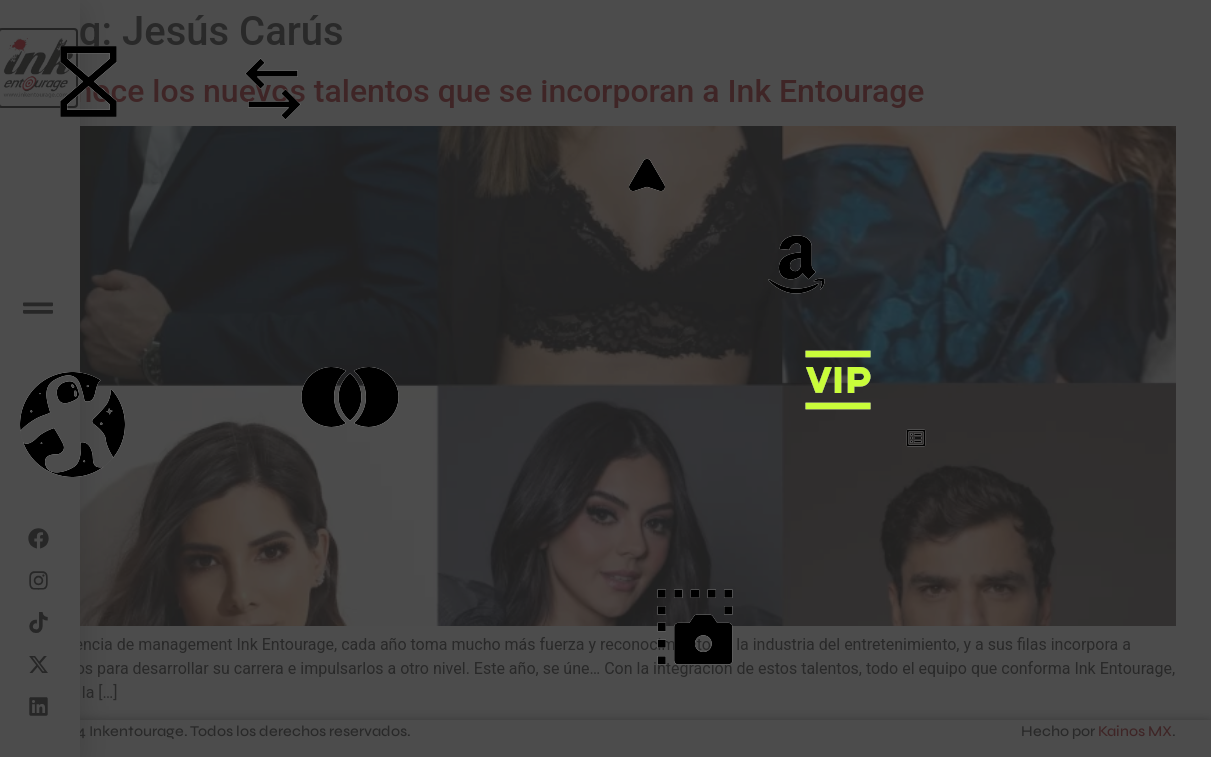 The height and width of the screenshot is (757, 1211). Describe the element at coordinates (916, 438) in the screenshot. I see `switch to list view` at that location.